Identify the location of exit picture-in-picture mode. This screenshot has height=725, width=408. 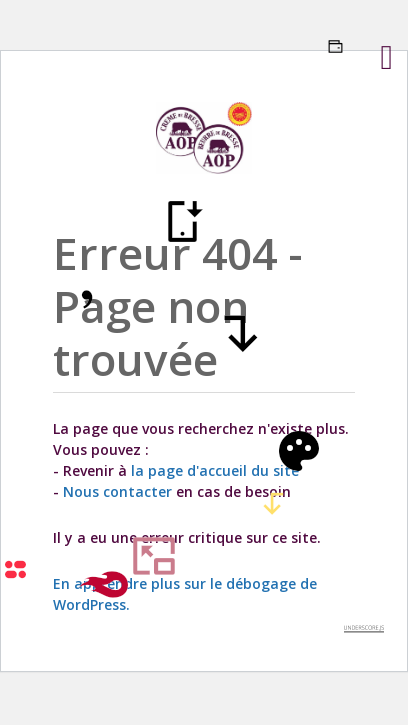
(154, 556).